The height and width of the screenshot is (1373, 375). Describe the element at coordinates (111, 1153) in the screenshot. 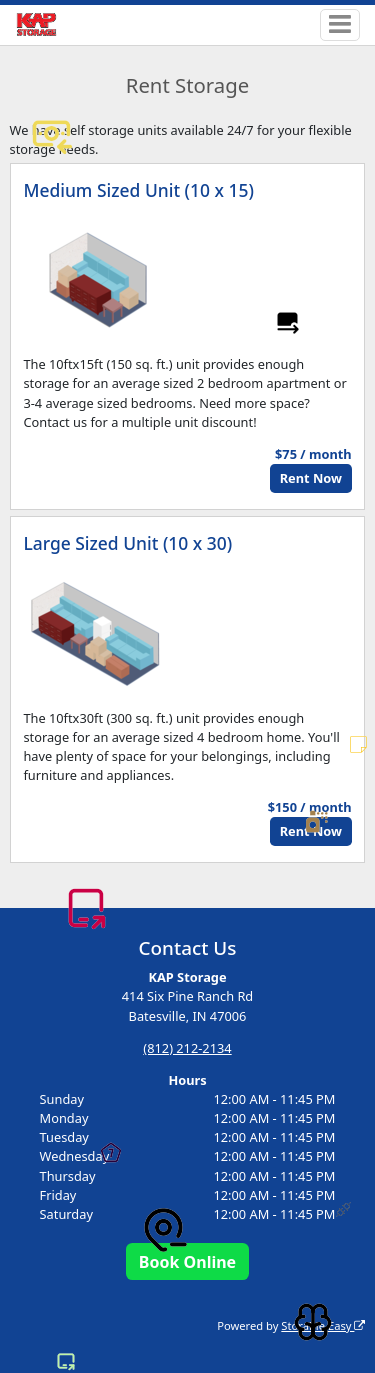

I see `indicates step 7 in a multi-step process` at that location.